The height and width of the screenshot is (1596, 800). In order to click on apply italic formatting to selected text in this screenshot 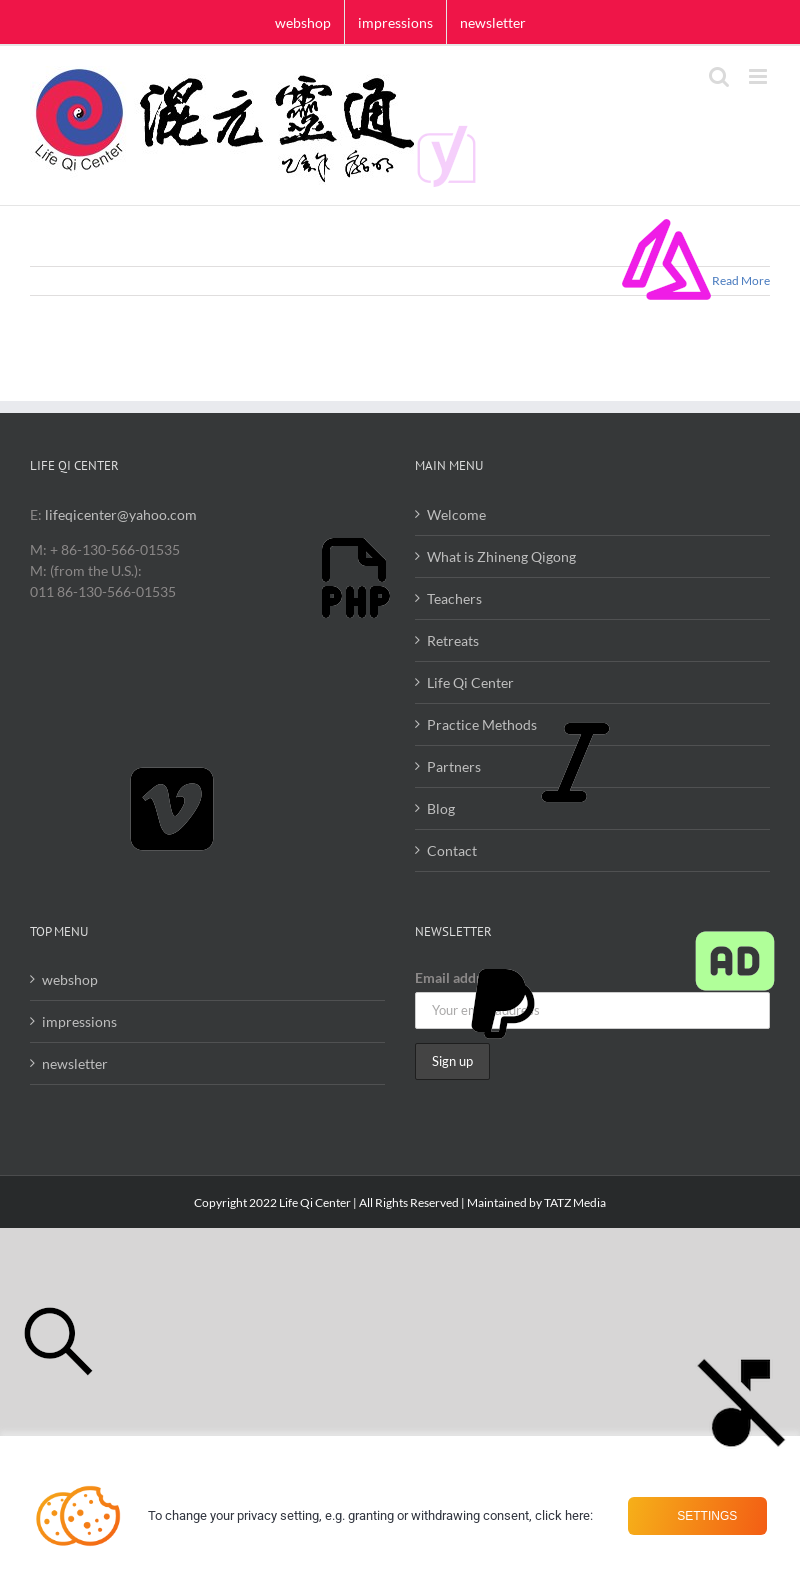, I will do `click(575, 762)`.